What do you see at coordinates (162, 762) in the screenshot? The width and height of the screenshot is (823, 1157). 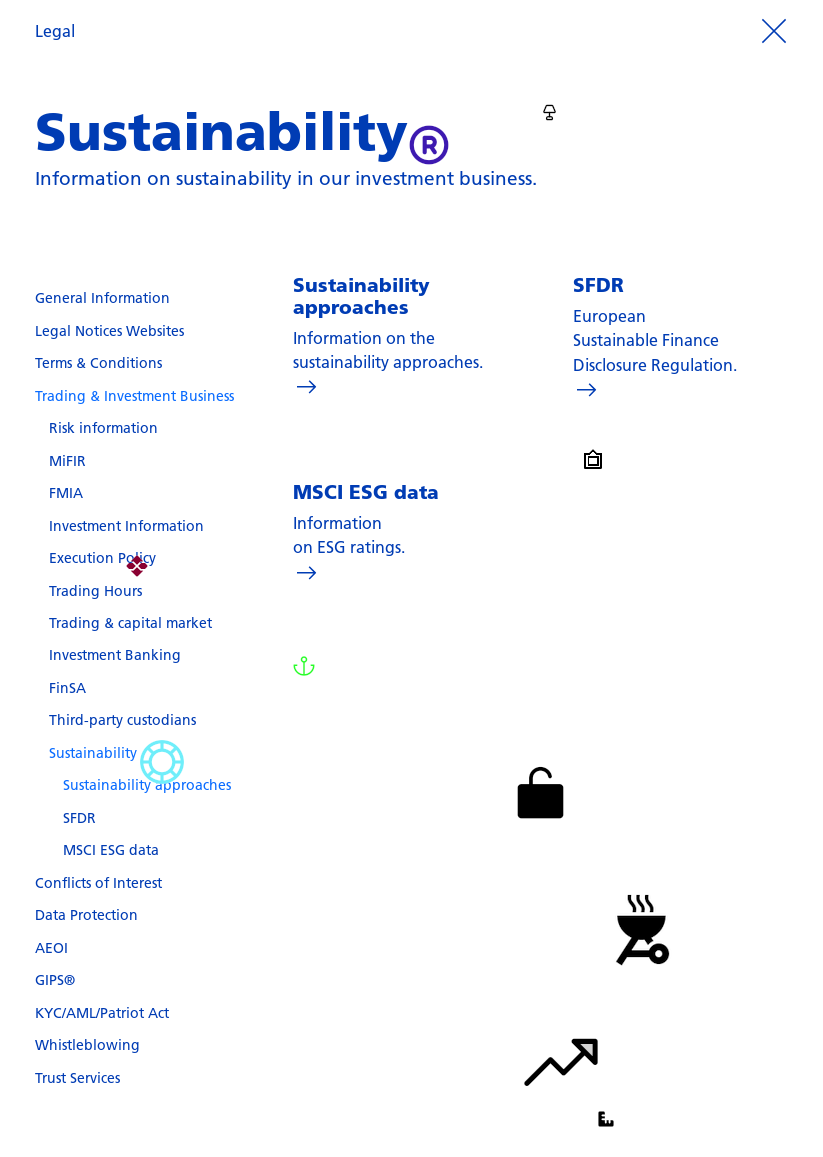 I see `access casino or gambling features` at bounding box center [162, 762].